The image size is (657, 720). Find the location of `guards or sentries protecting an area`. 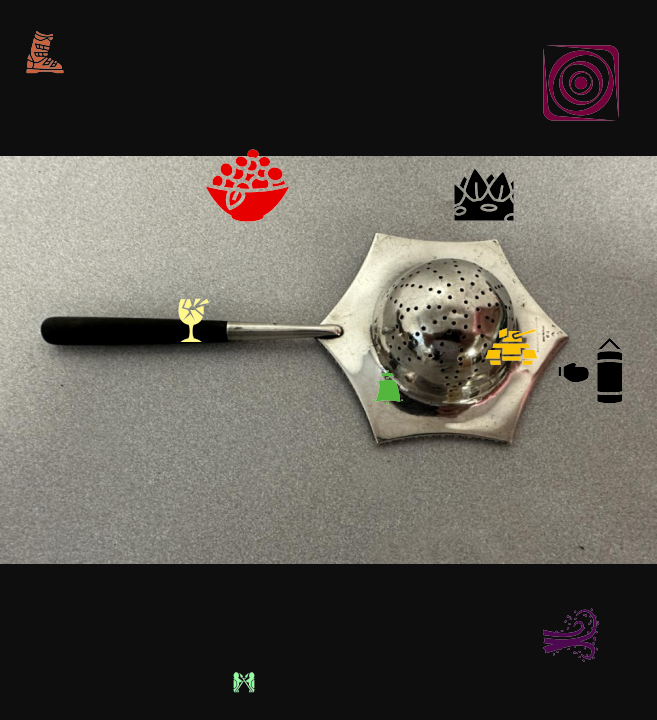

guards or sentries protecting an area is located at coordinates (244, 682).